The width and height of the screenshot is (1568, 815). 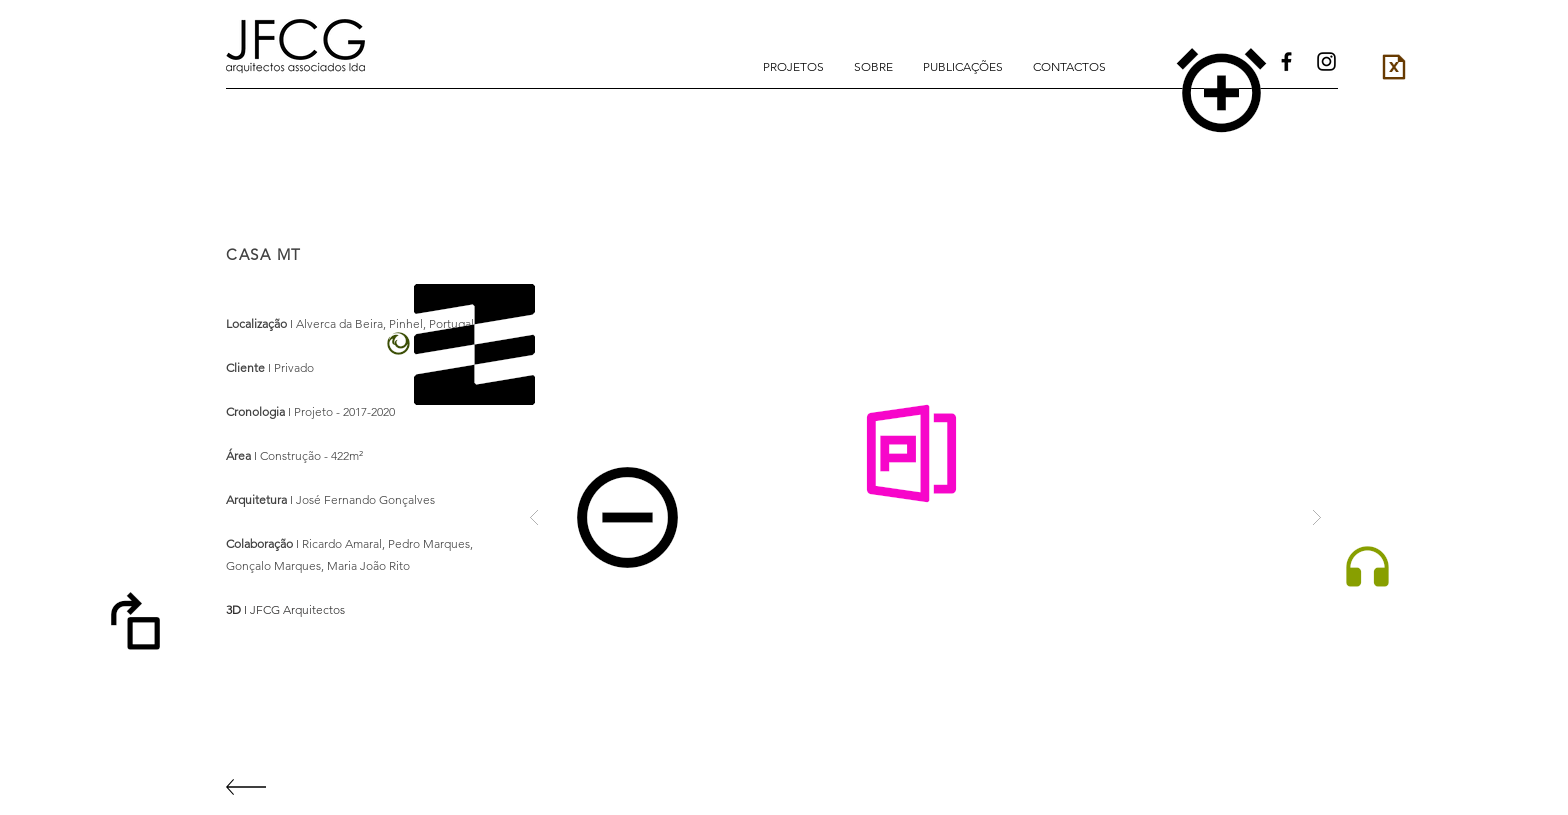 What do you see at coordinates (1367, 567) in the screenshot?
I see `access audio or music playback` at bounding box center [1367, 567].